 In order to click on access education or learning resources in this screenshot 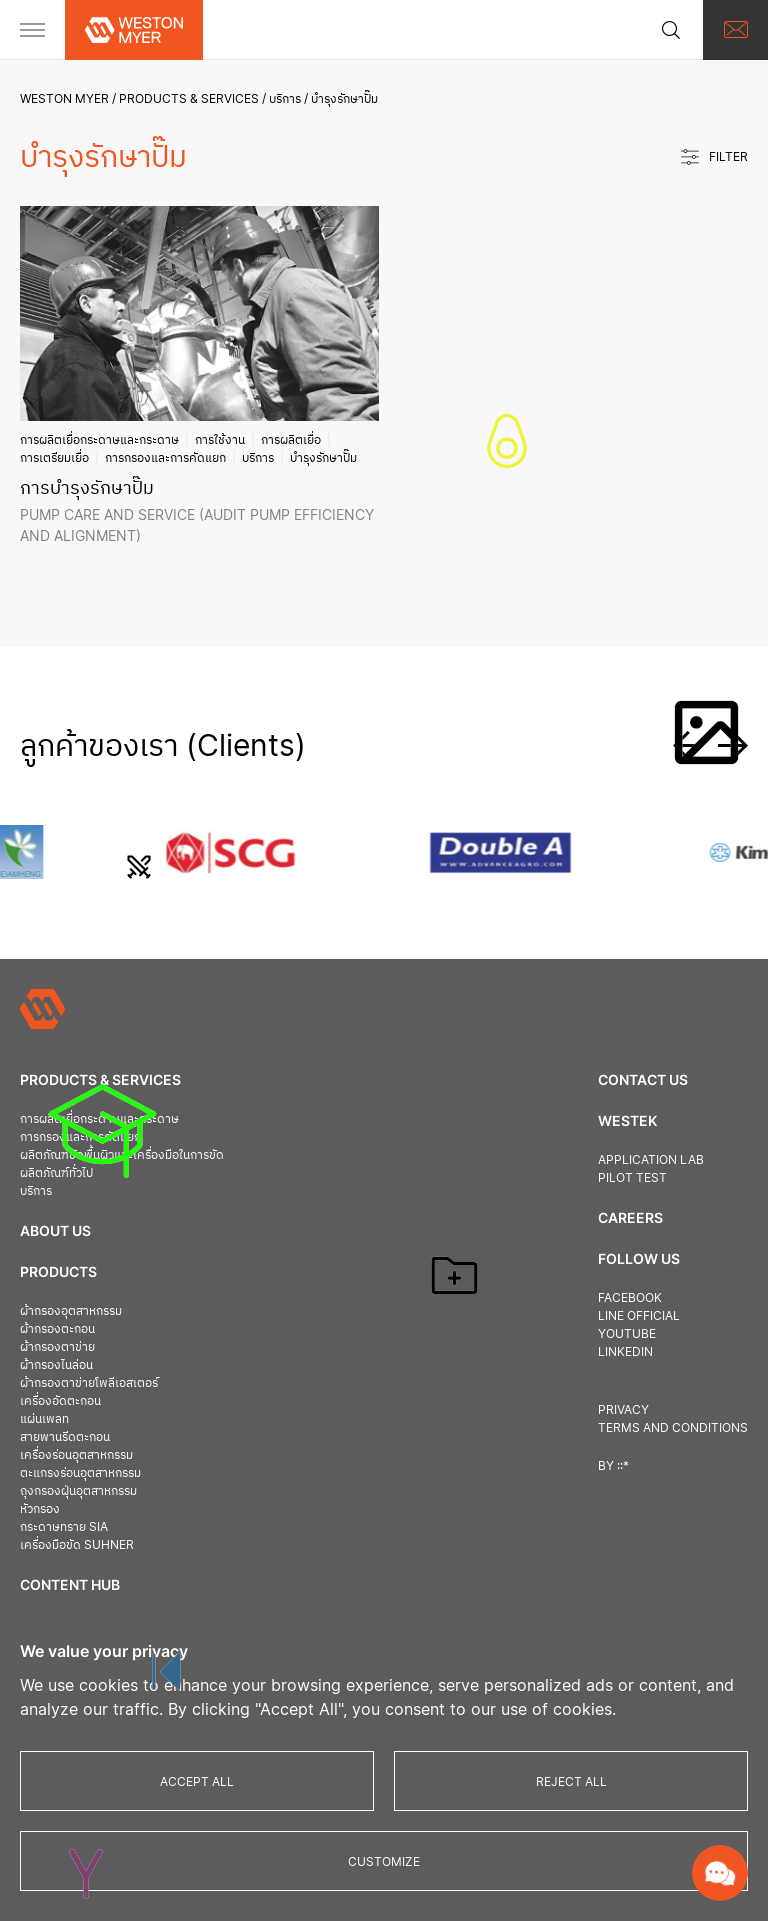, I will do `click(102, 1127)`.